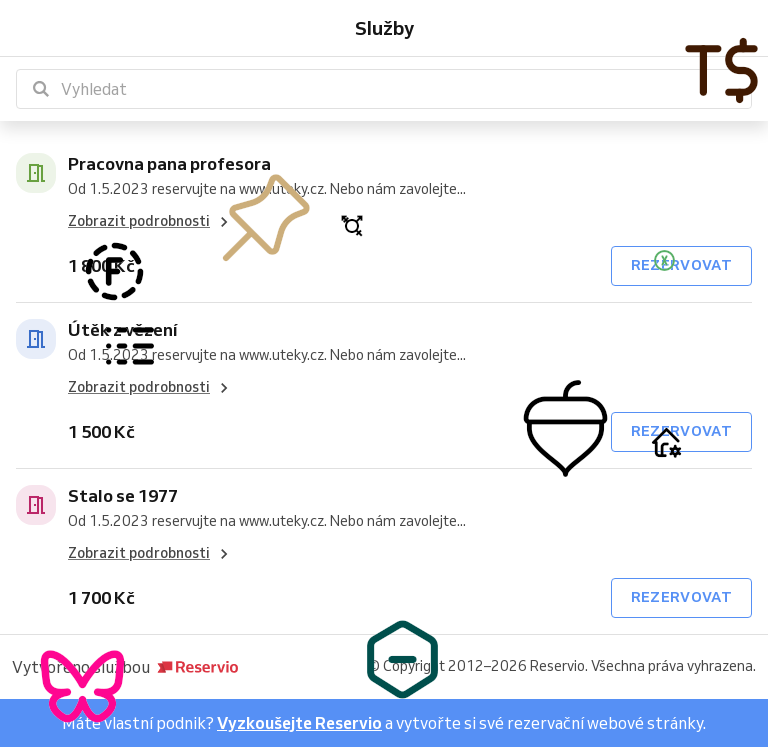 This screenshot has height=747, width=768. Describe the element at coordinates (721, 70) in the screenshot. I see `represents Tongan paʻanga currency (T$)` at that location.